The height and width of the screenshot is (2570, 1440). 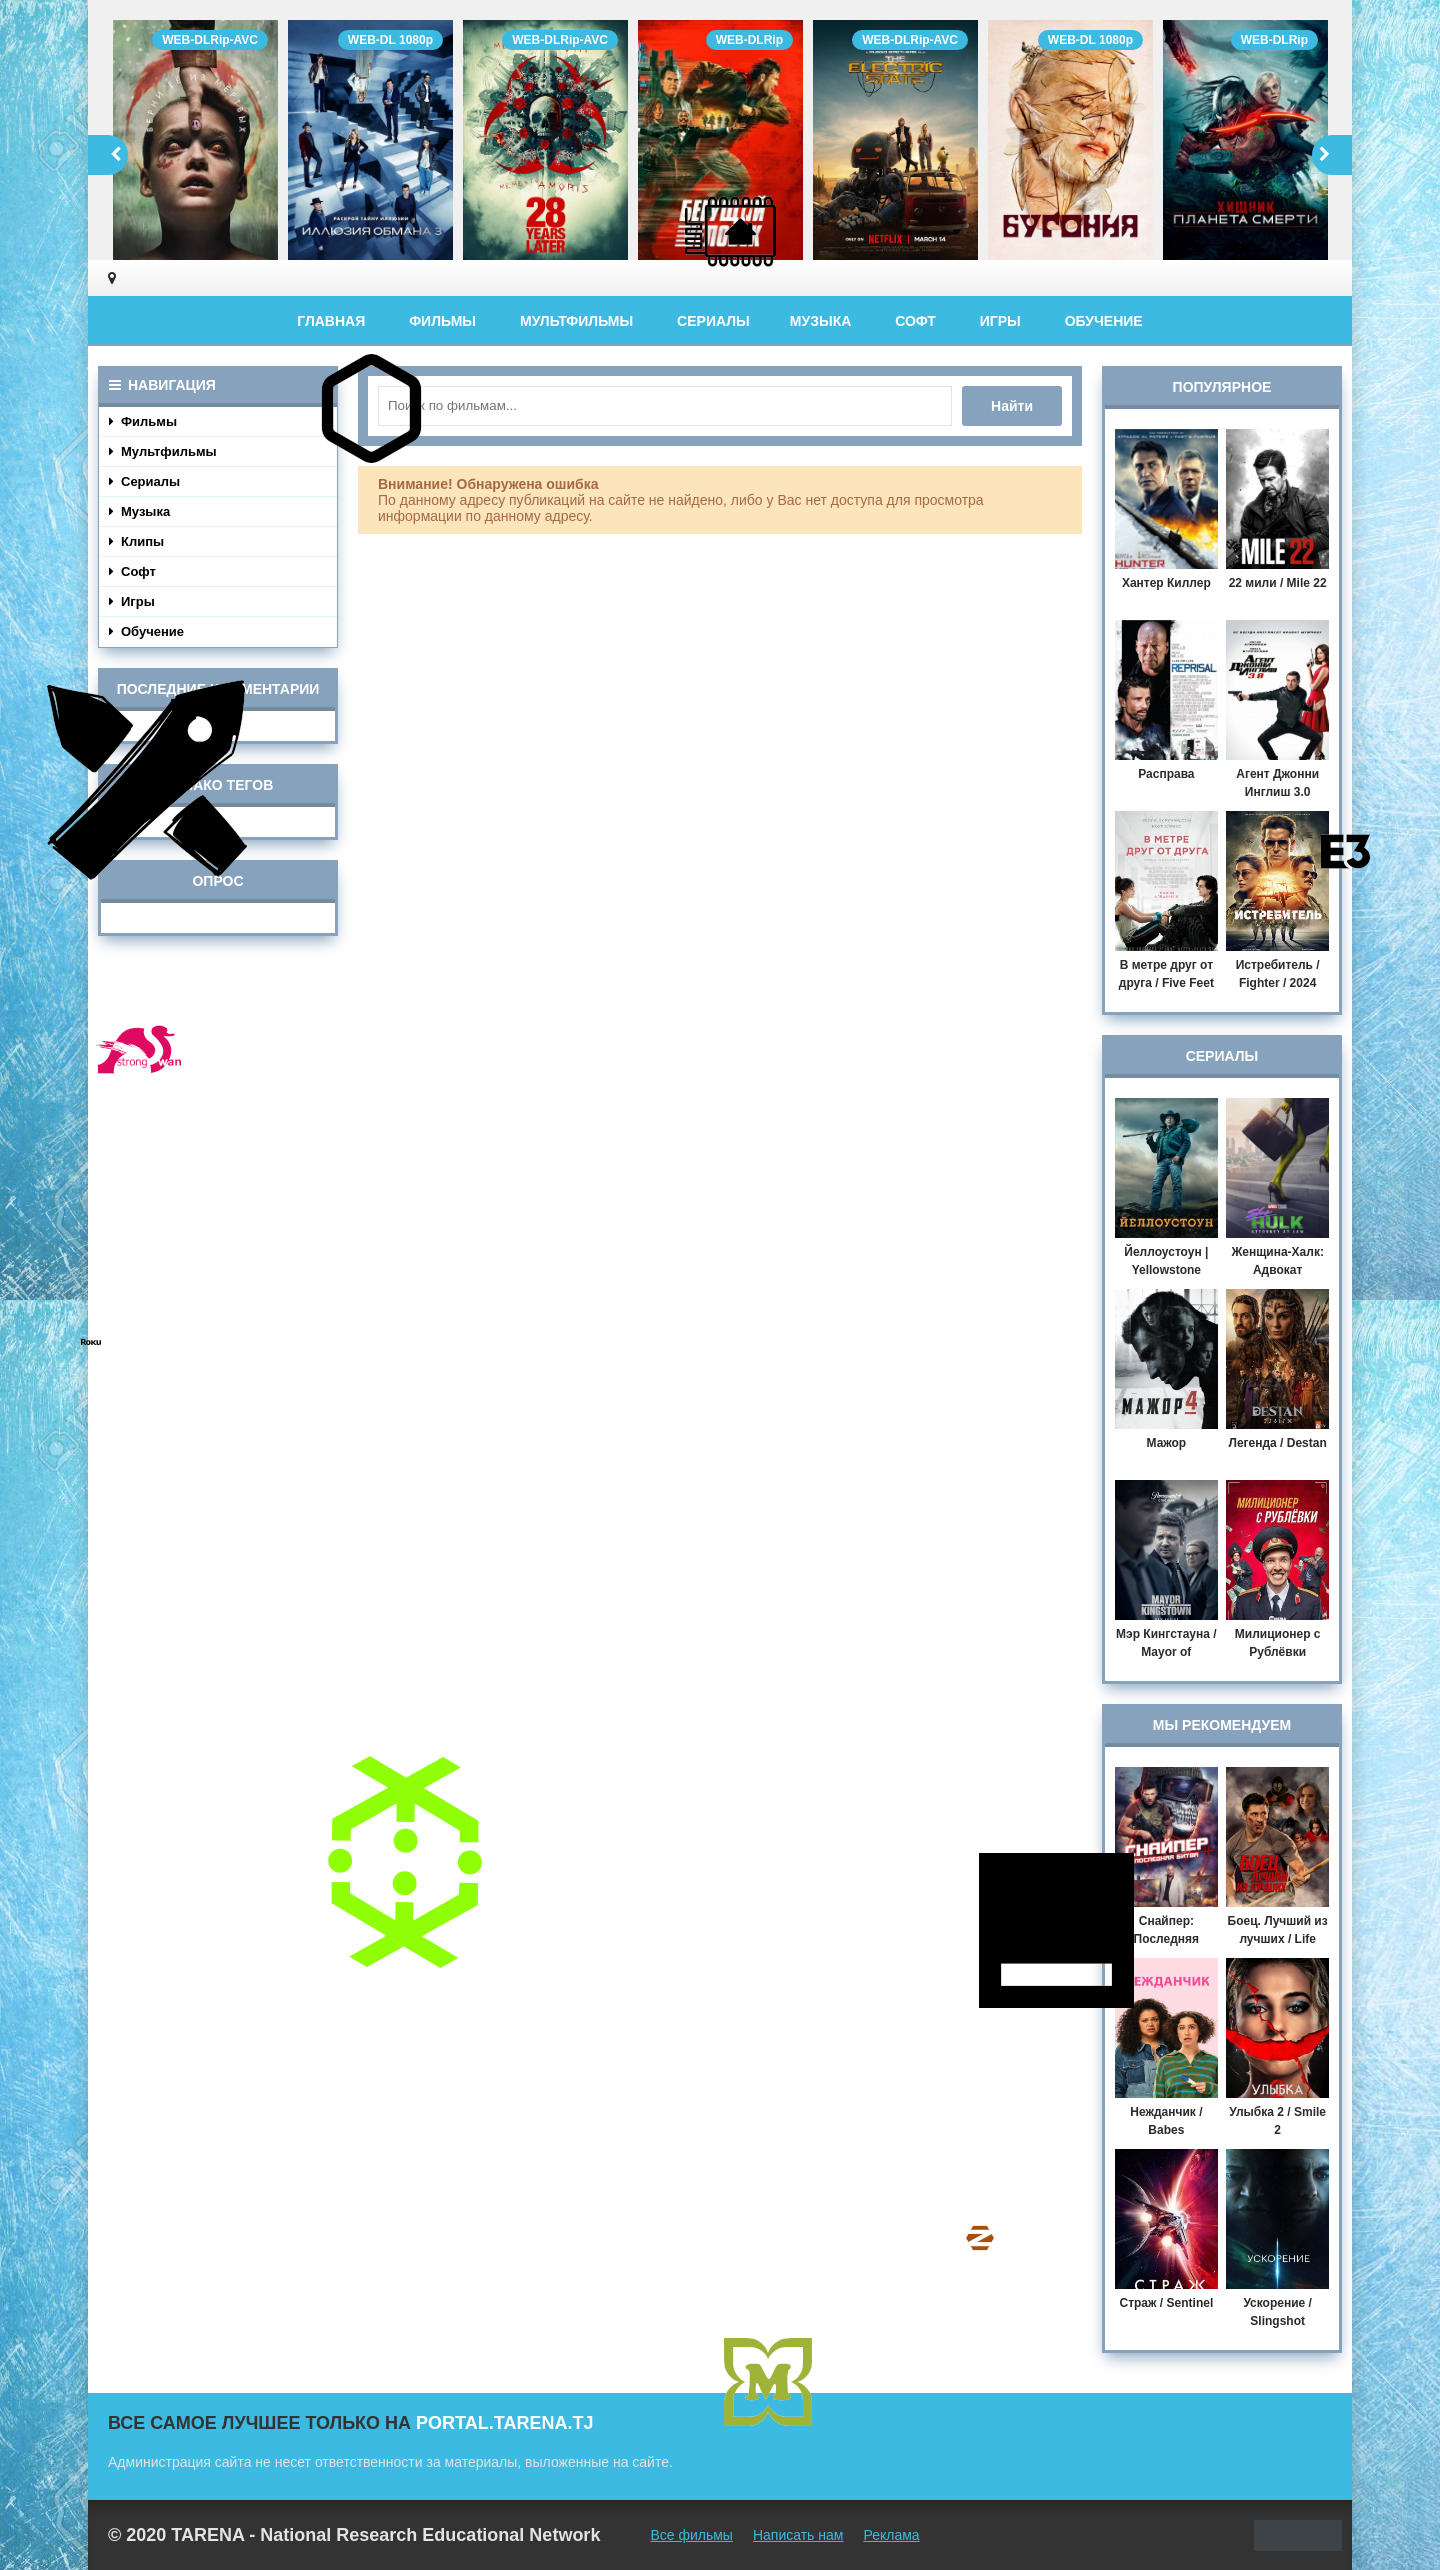 I want to click on google cloud dataflow service logo, so click(x=405, y=1862).